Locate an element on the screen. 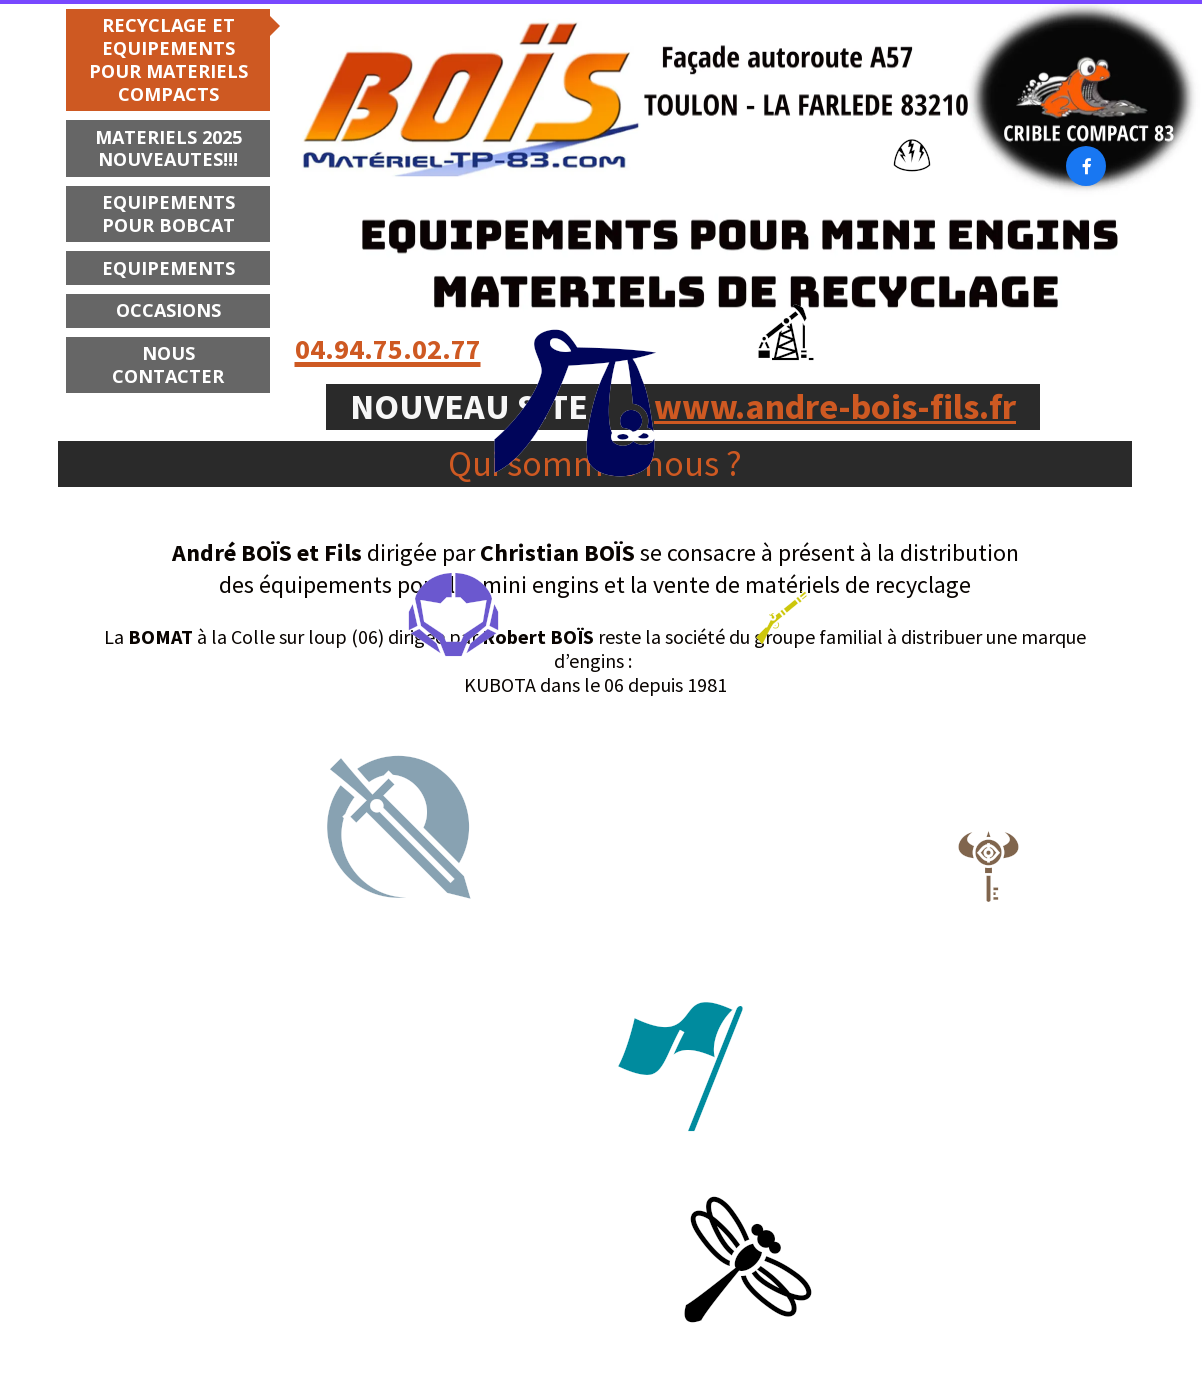 This screenshot has width=1202, height=1400. indicates a new baby announcement or birth notification is located at coordinates (576, 396).